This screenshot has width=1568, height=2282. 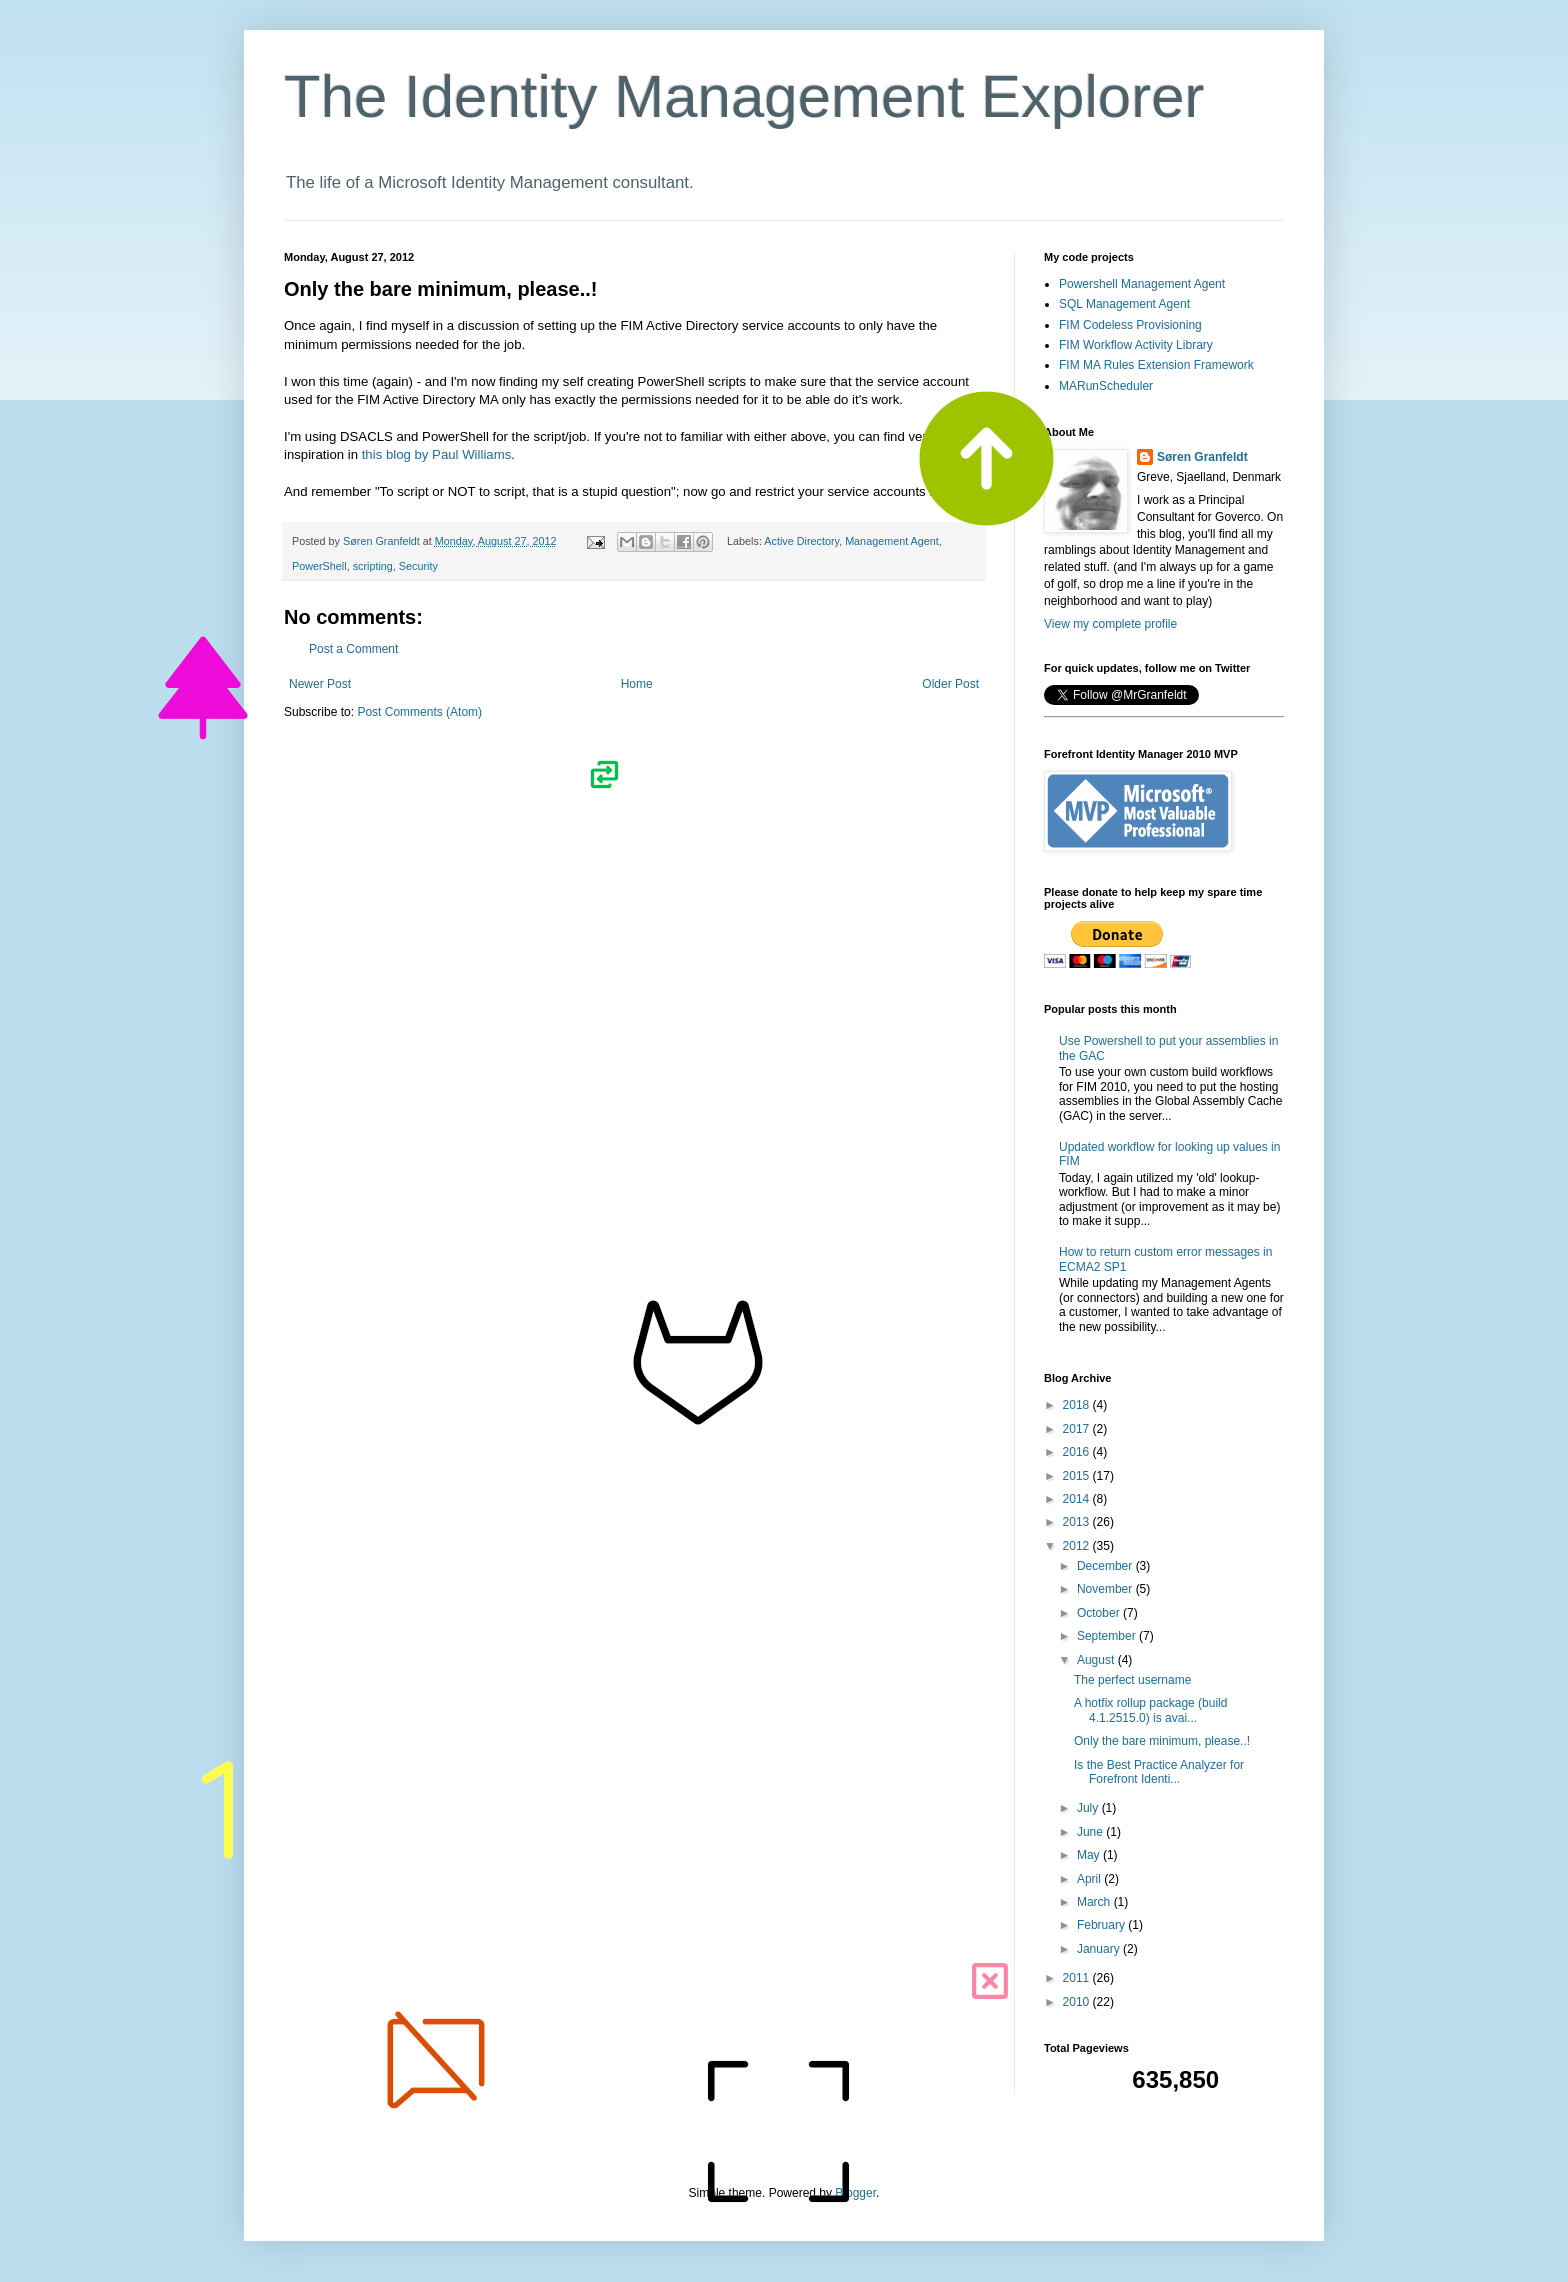 I want to click on swap or exchange items, so click(x=604, y=774).